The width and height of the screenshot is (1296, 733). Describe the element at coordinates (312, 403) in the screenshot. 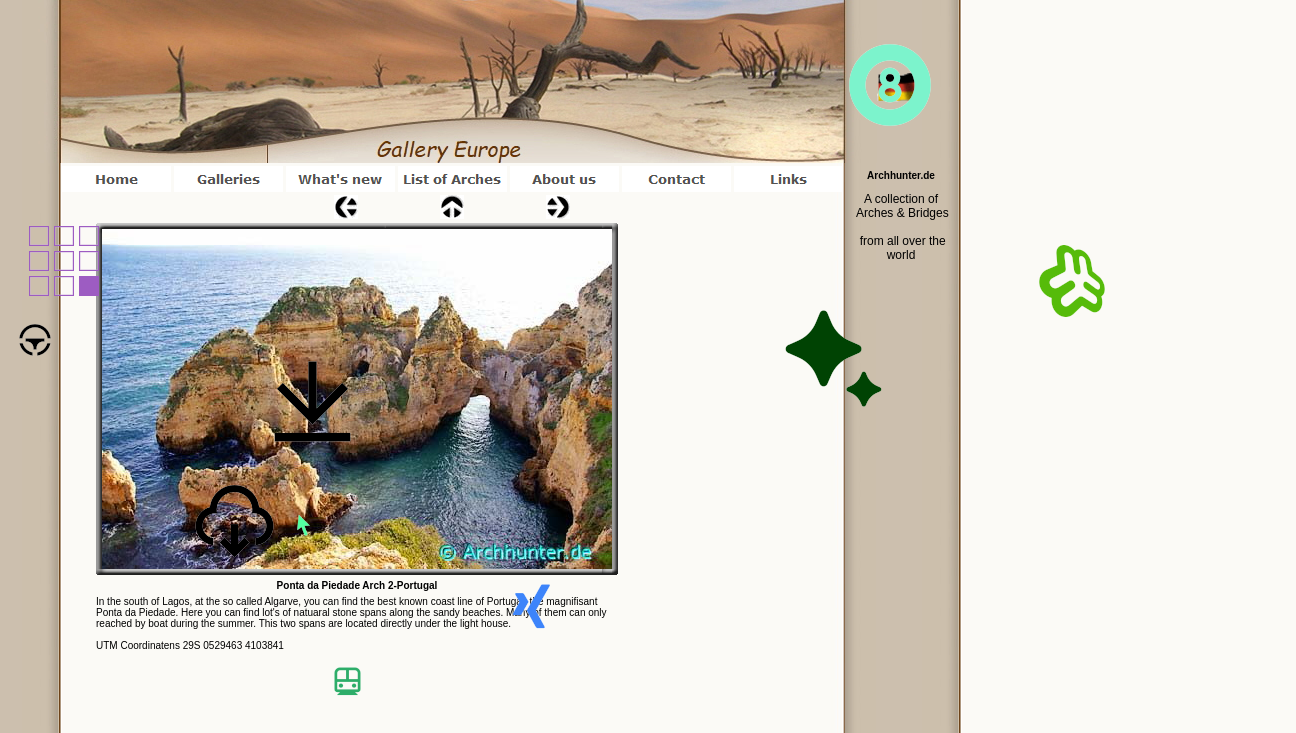

I see `download a file or document` at that location.